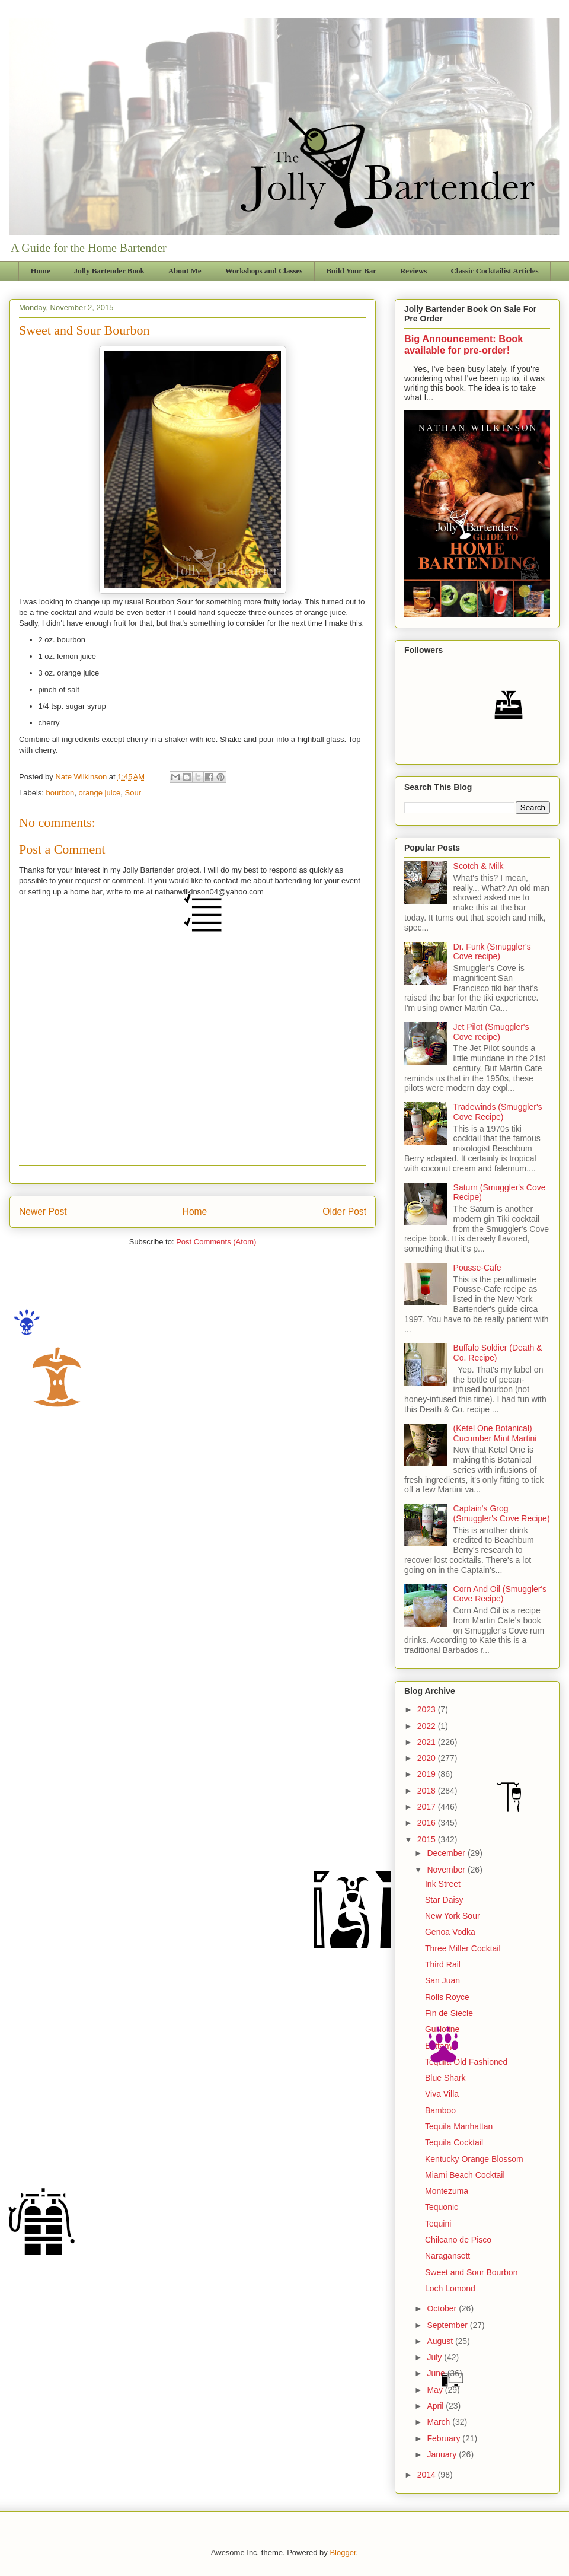  I want to click on indicates a fun or casual death/game over state, so click(27, 1322).